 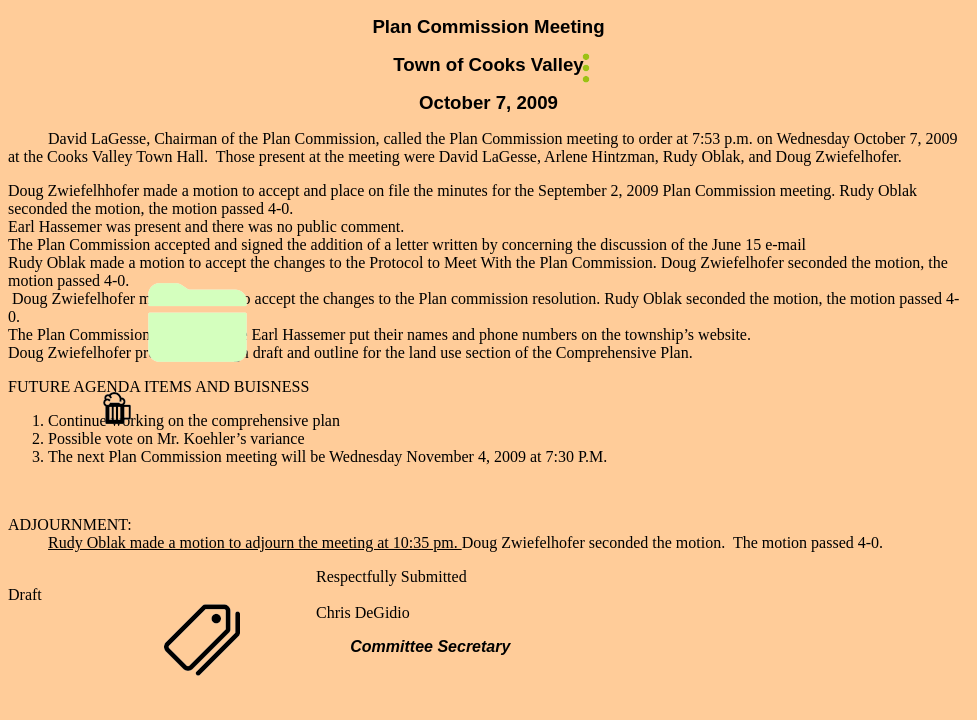 What do you see at coordinates (197, 322) in the screenshot?
I see `open folder to view contents` at bounding box center [197, 322].